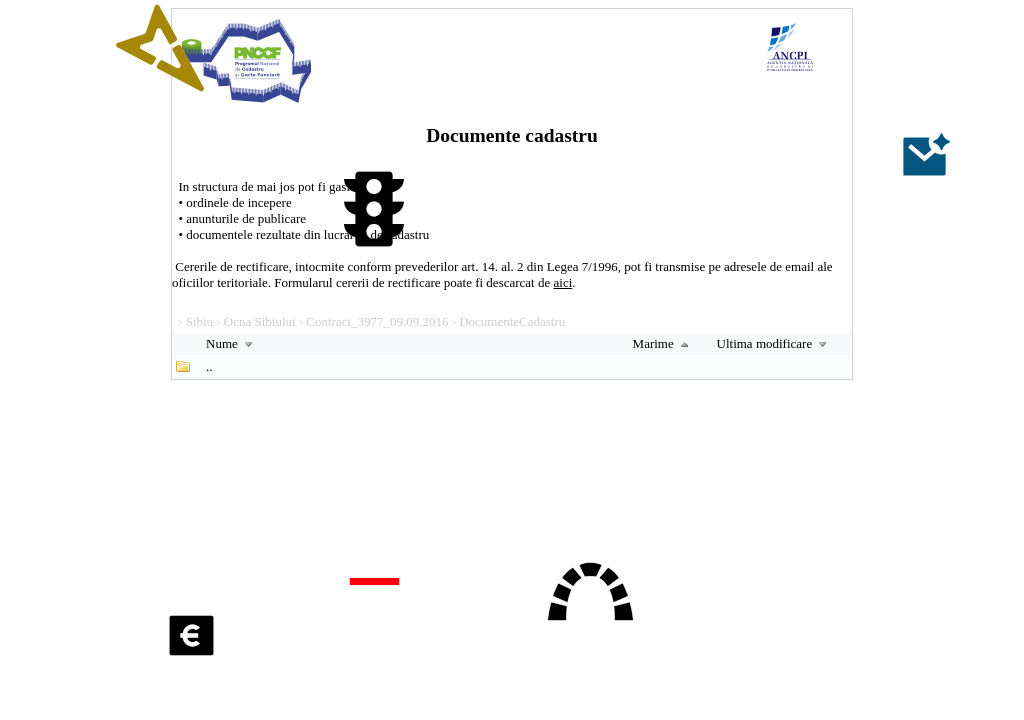  I want to click on open mapillary street-level imagery app, so click(160, 48).